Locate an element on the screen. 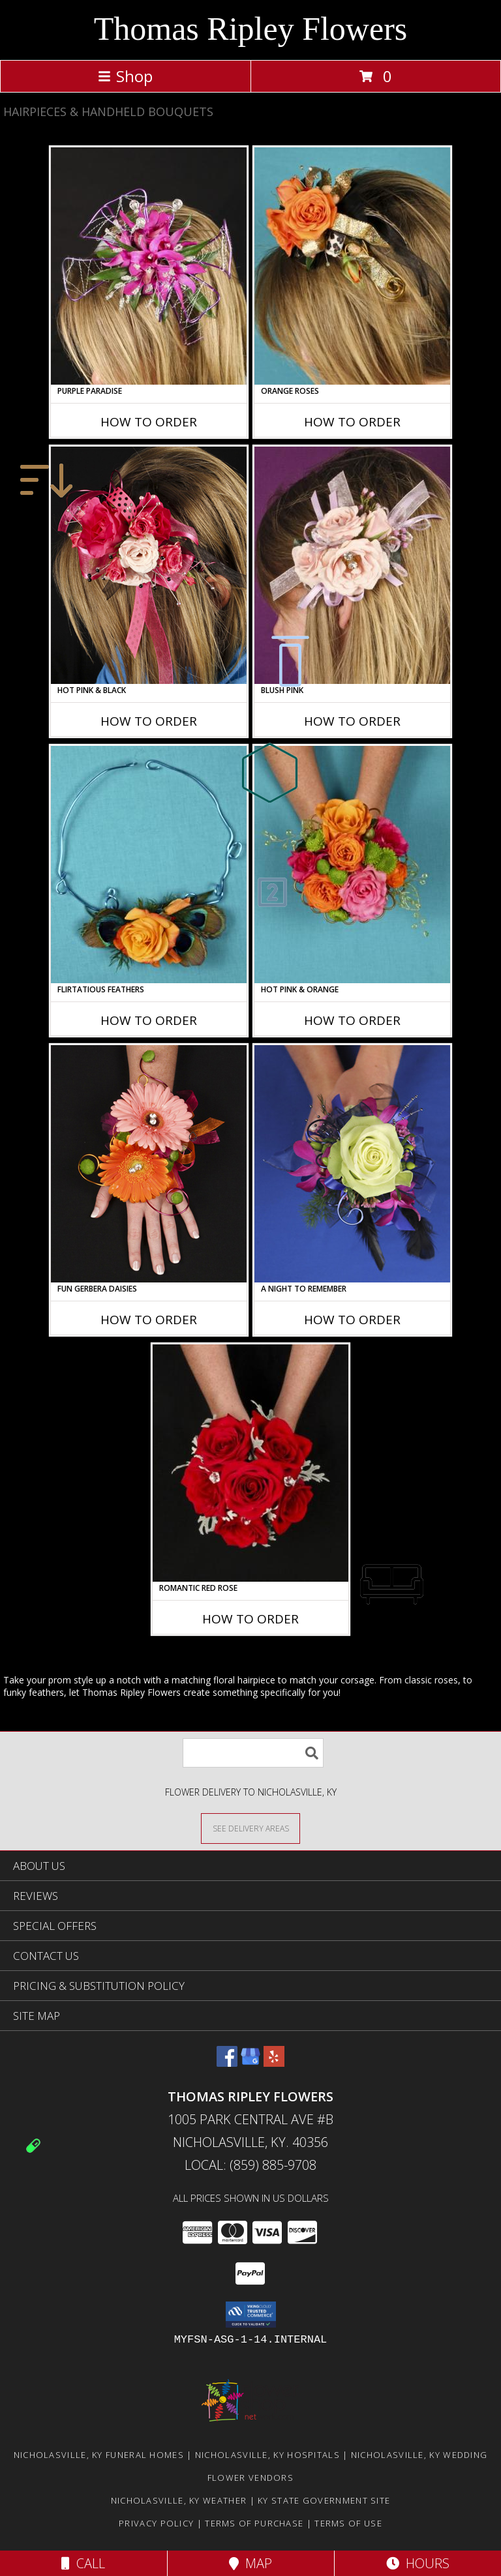 This screenshot has width=501, height=2576. access medication reminders or health features is located at coordinates (33, 2146).